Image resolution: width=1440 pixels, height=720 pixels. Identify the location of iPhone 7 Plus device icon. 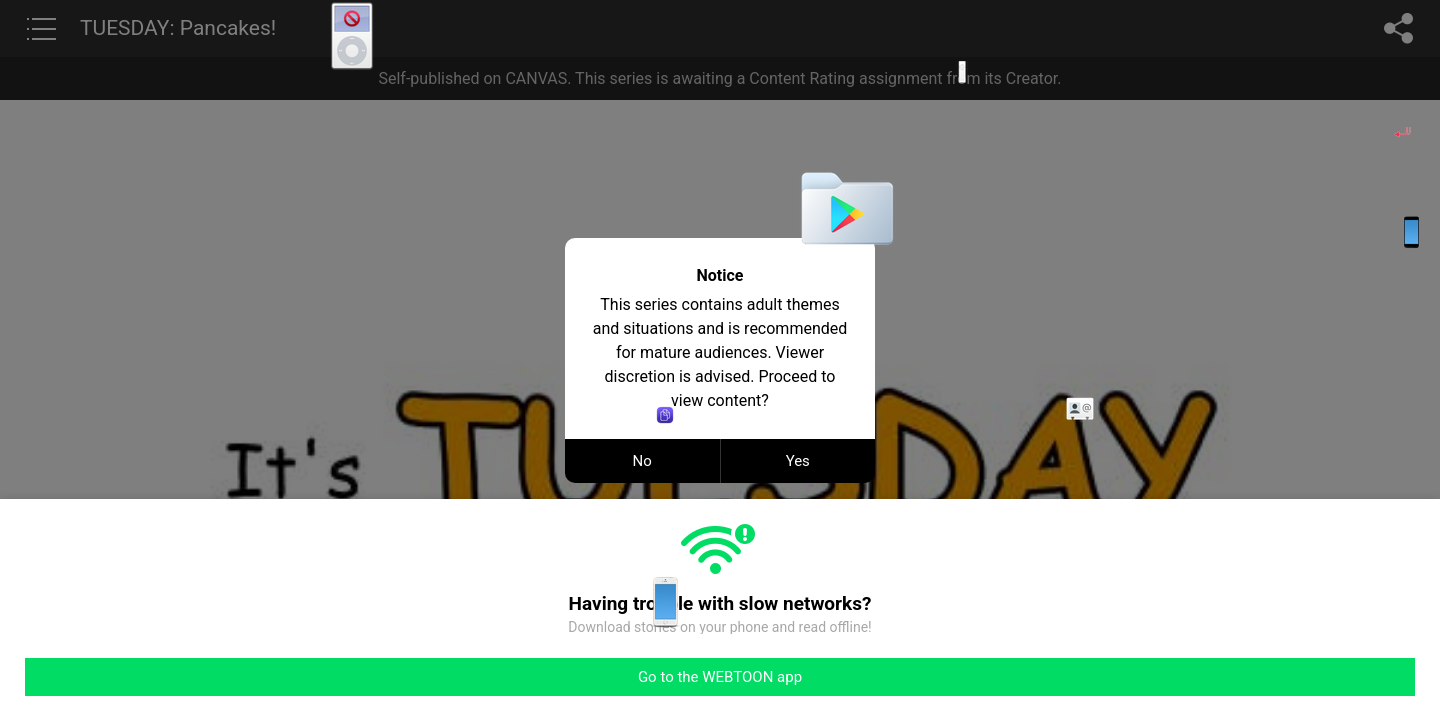
(1411, 232).